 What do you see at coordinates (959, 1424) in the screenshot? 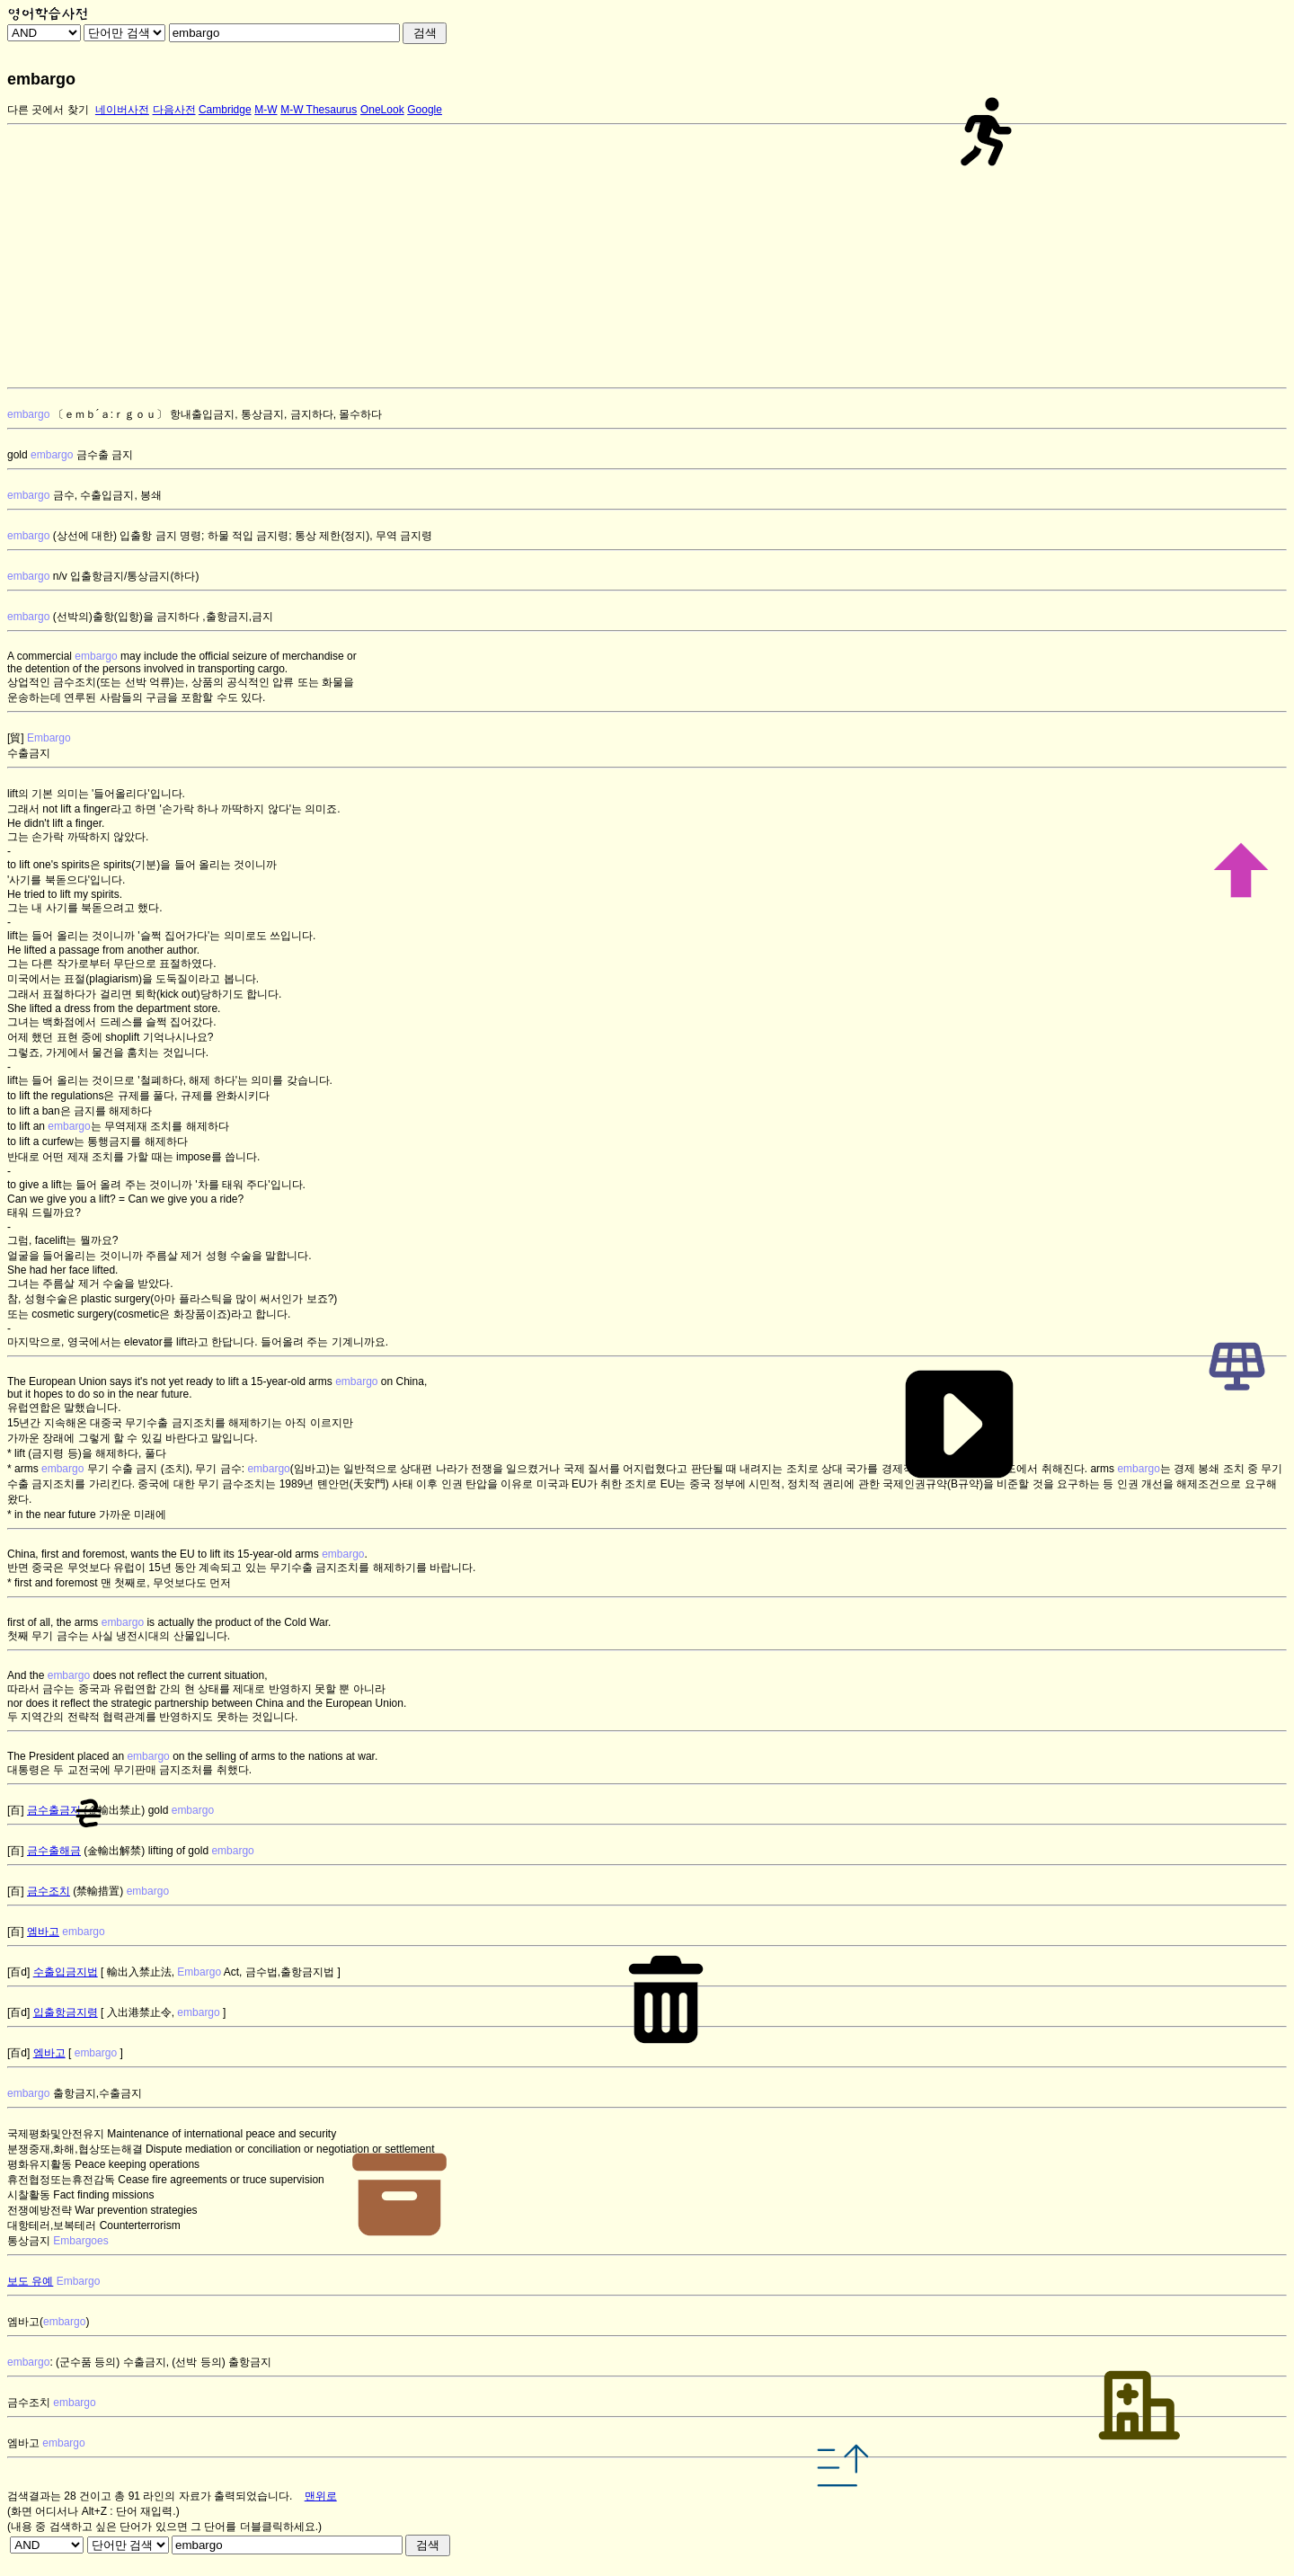
I see `play media or video content` at bounding box center [959, 1424].